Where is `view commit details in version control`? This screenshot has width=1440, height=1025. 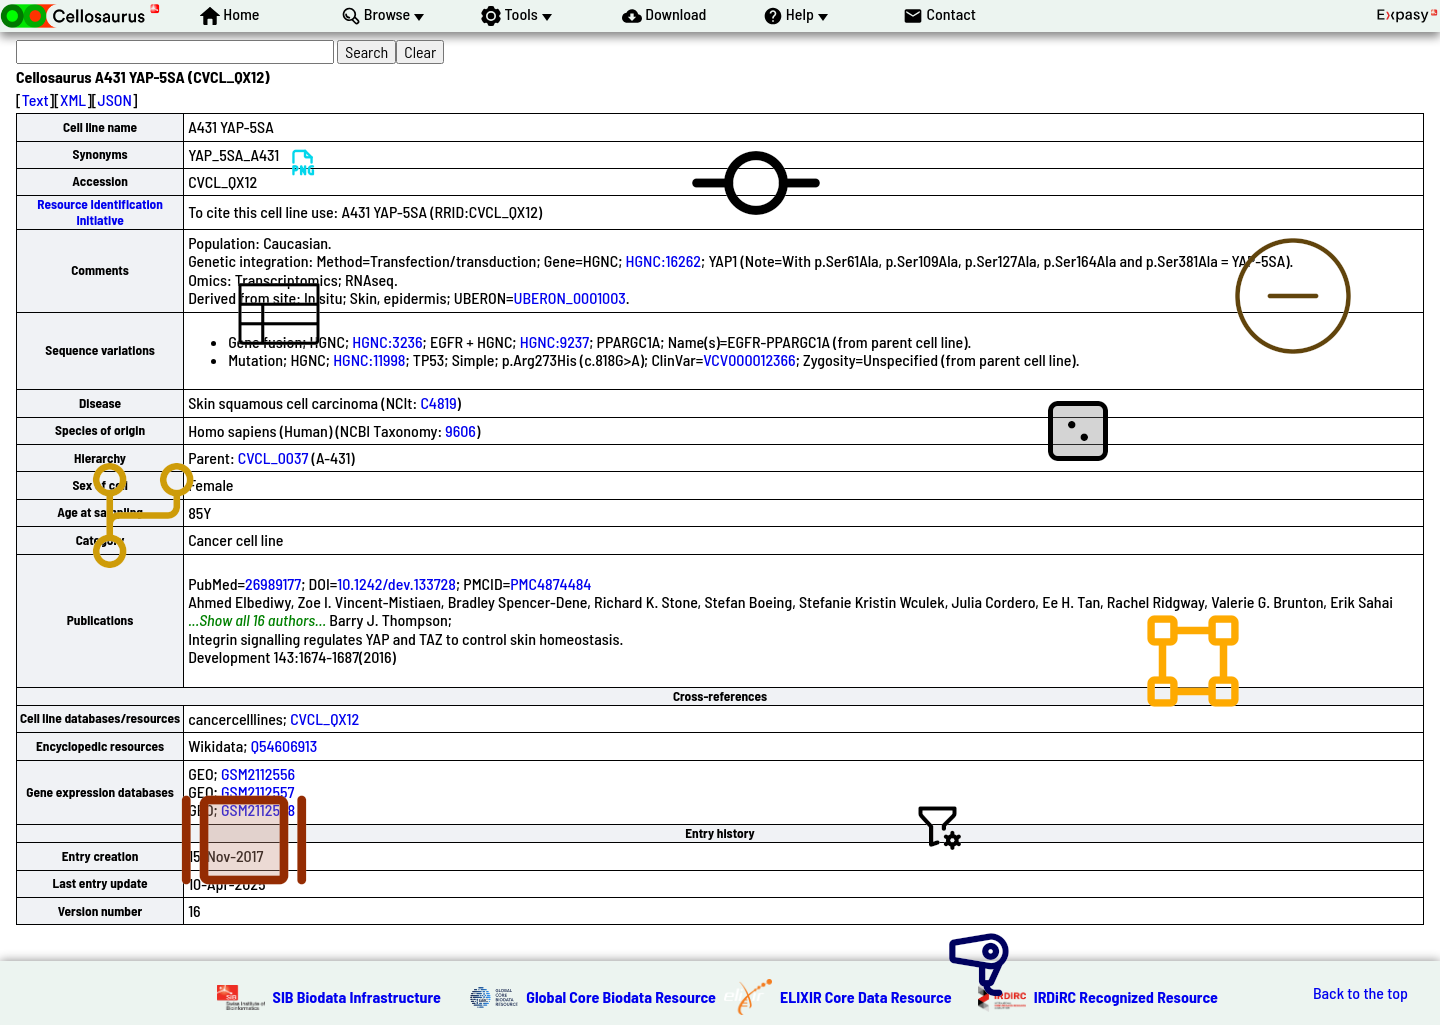 view commit details in version control is located at coordinates (756, 183).